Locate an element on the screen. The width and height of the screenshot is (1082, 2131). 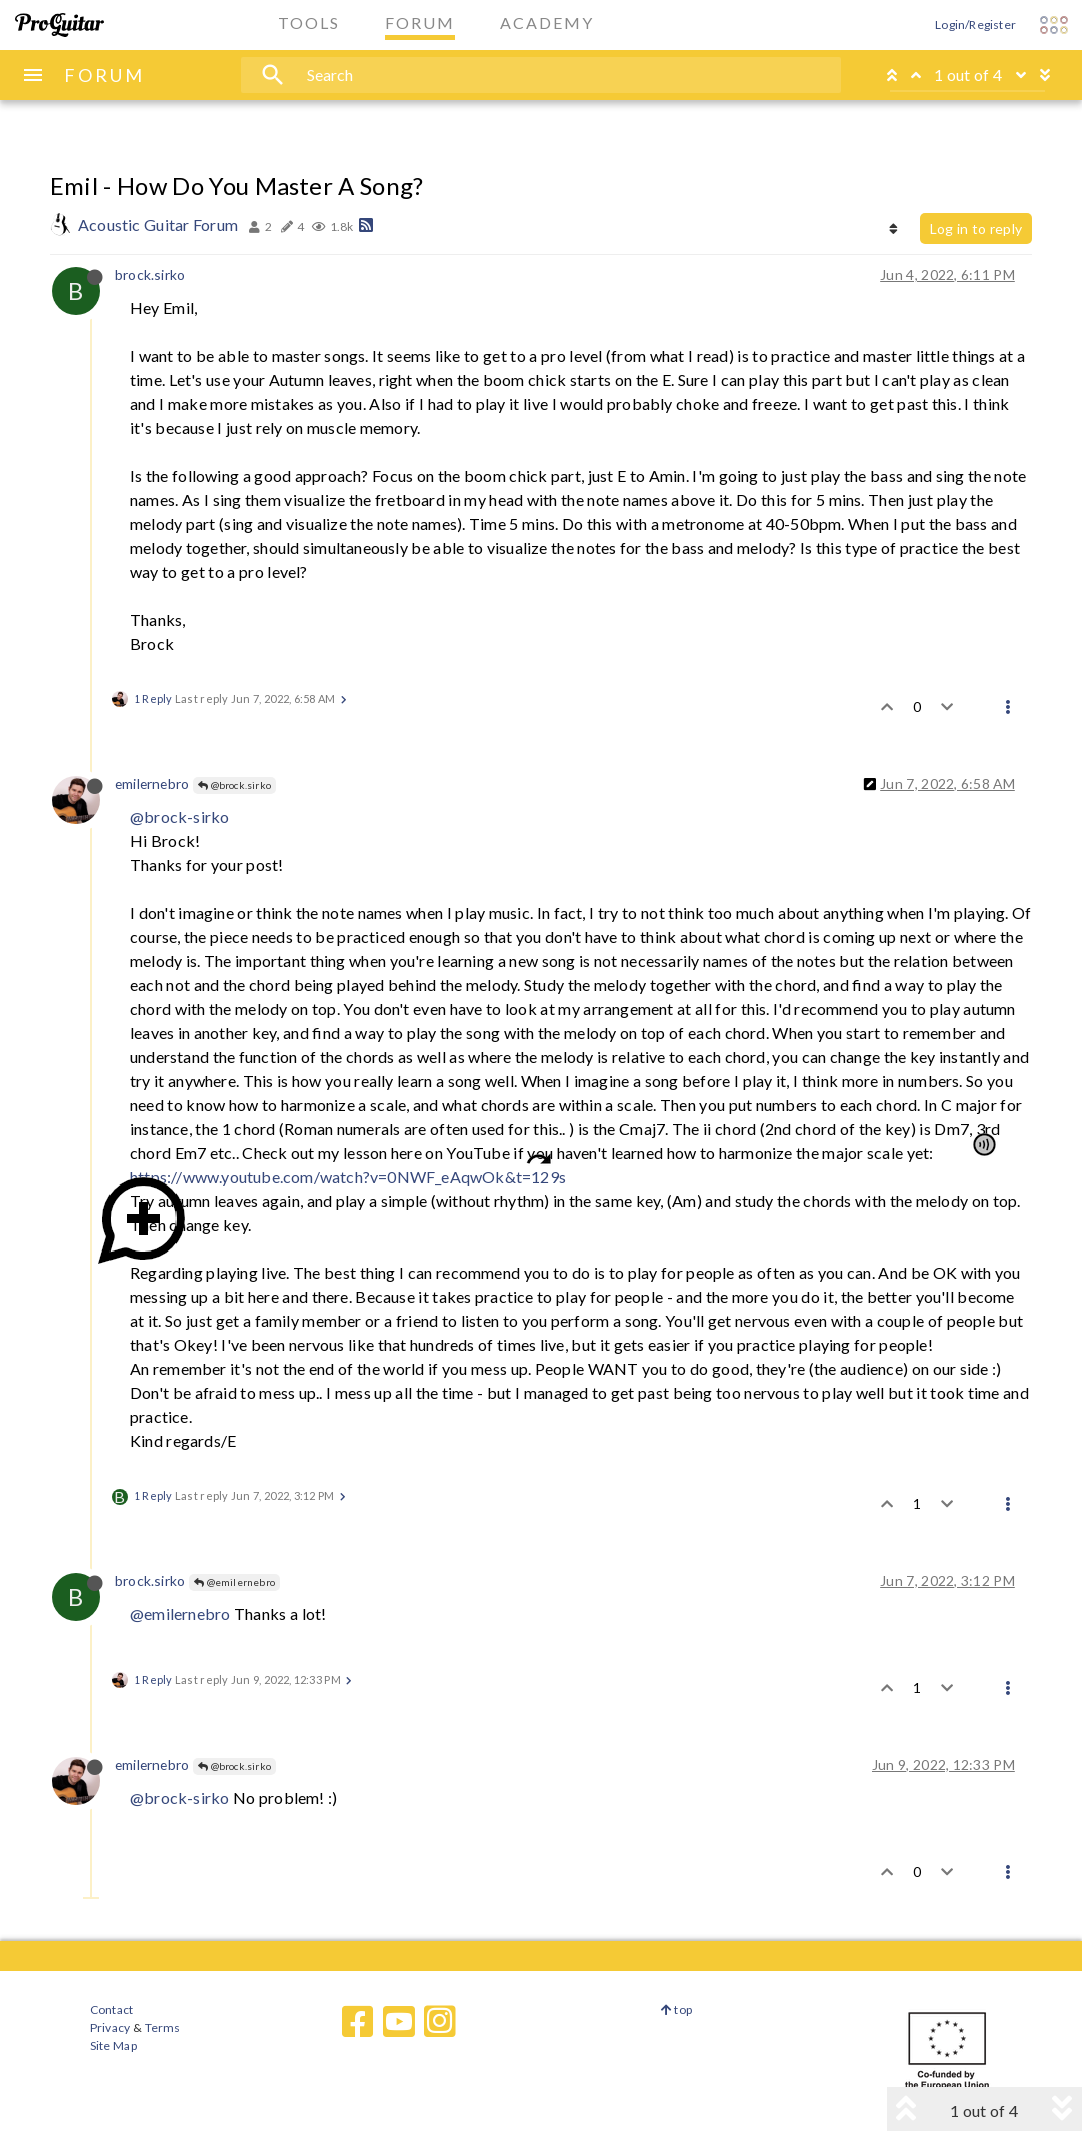
add a review or comment to a location is located at coordinates (143, 1218).